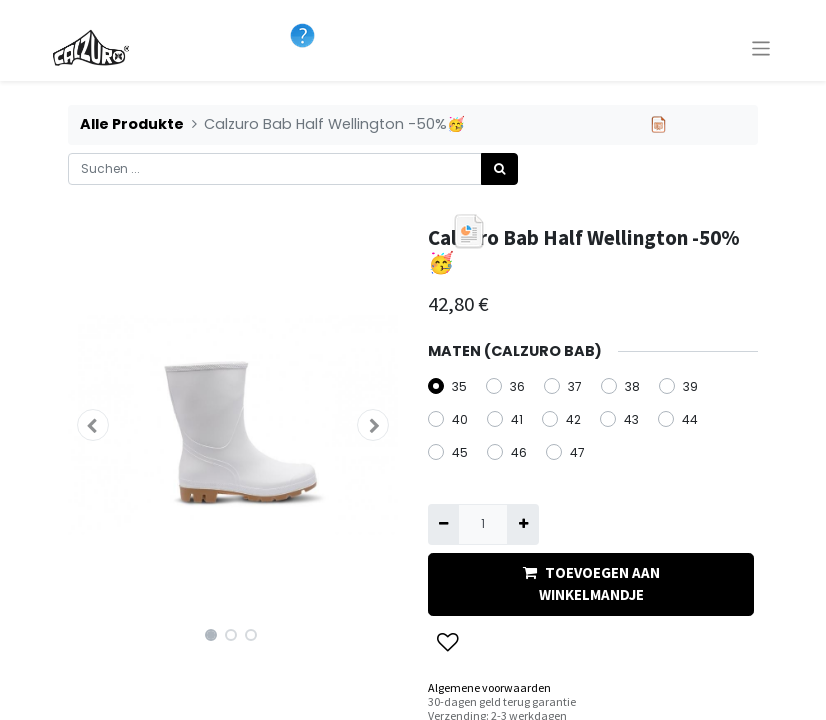 The width and height of the screenshot is (826, 720). Describe the element at coordinates (302, 35) in the screenshot. I see `open the help center or documentation` at that location.